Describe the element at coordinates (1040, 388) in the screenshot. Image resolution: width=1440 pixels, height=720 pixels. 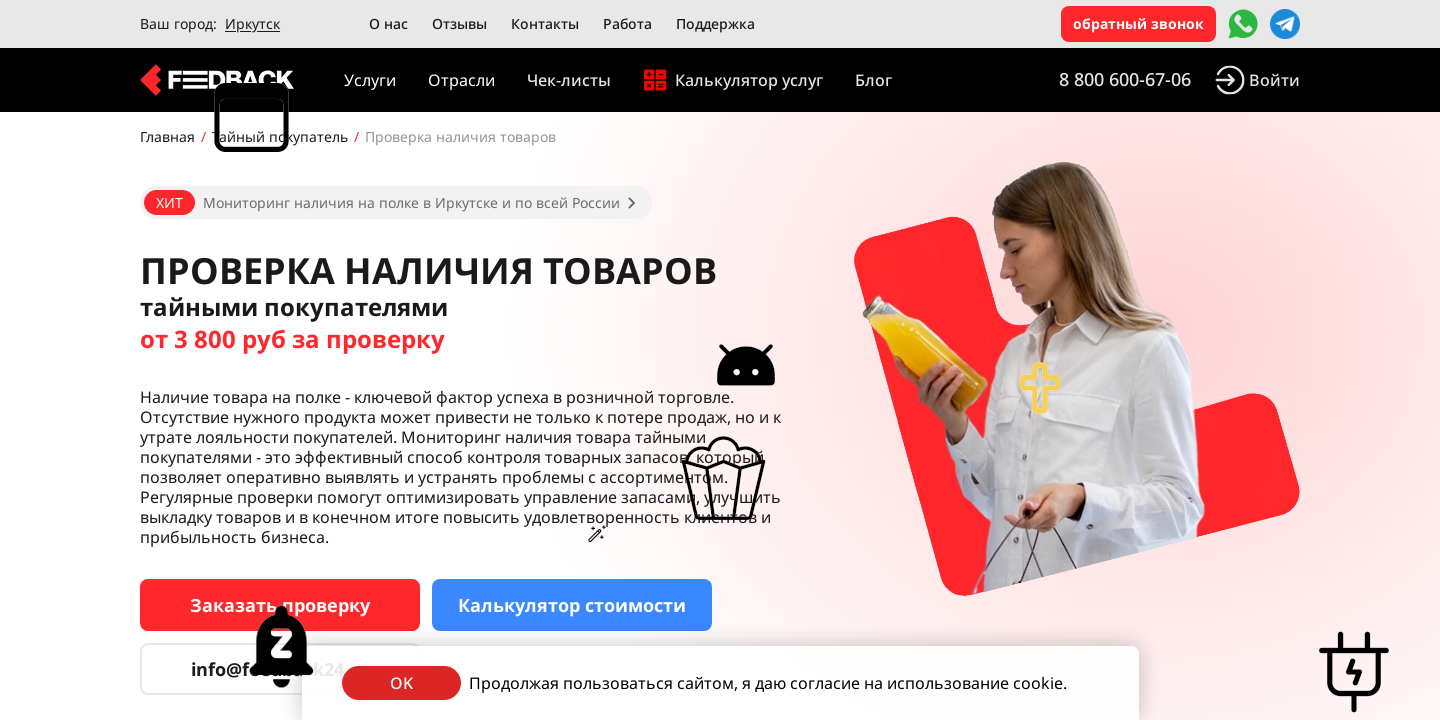
I see `indicates a religious or faith-based feature` at that location.